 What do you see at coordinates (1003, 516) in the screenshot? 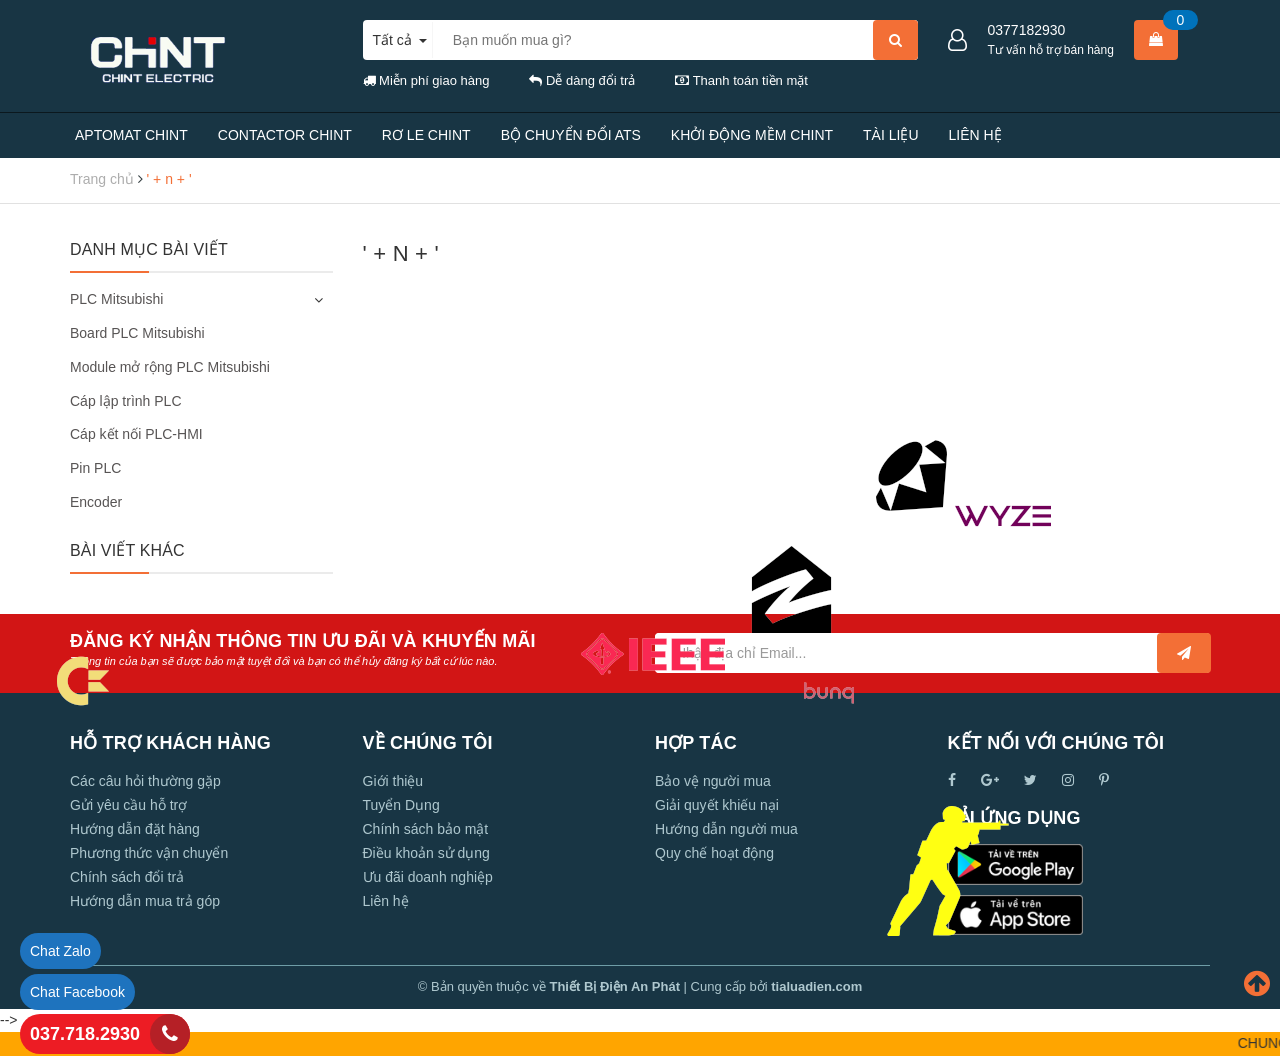
I see `open the Wyze smart home app` at bounding box center [1003, 516].